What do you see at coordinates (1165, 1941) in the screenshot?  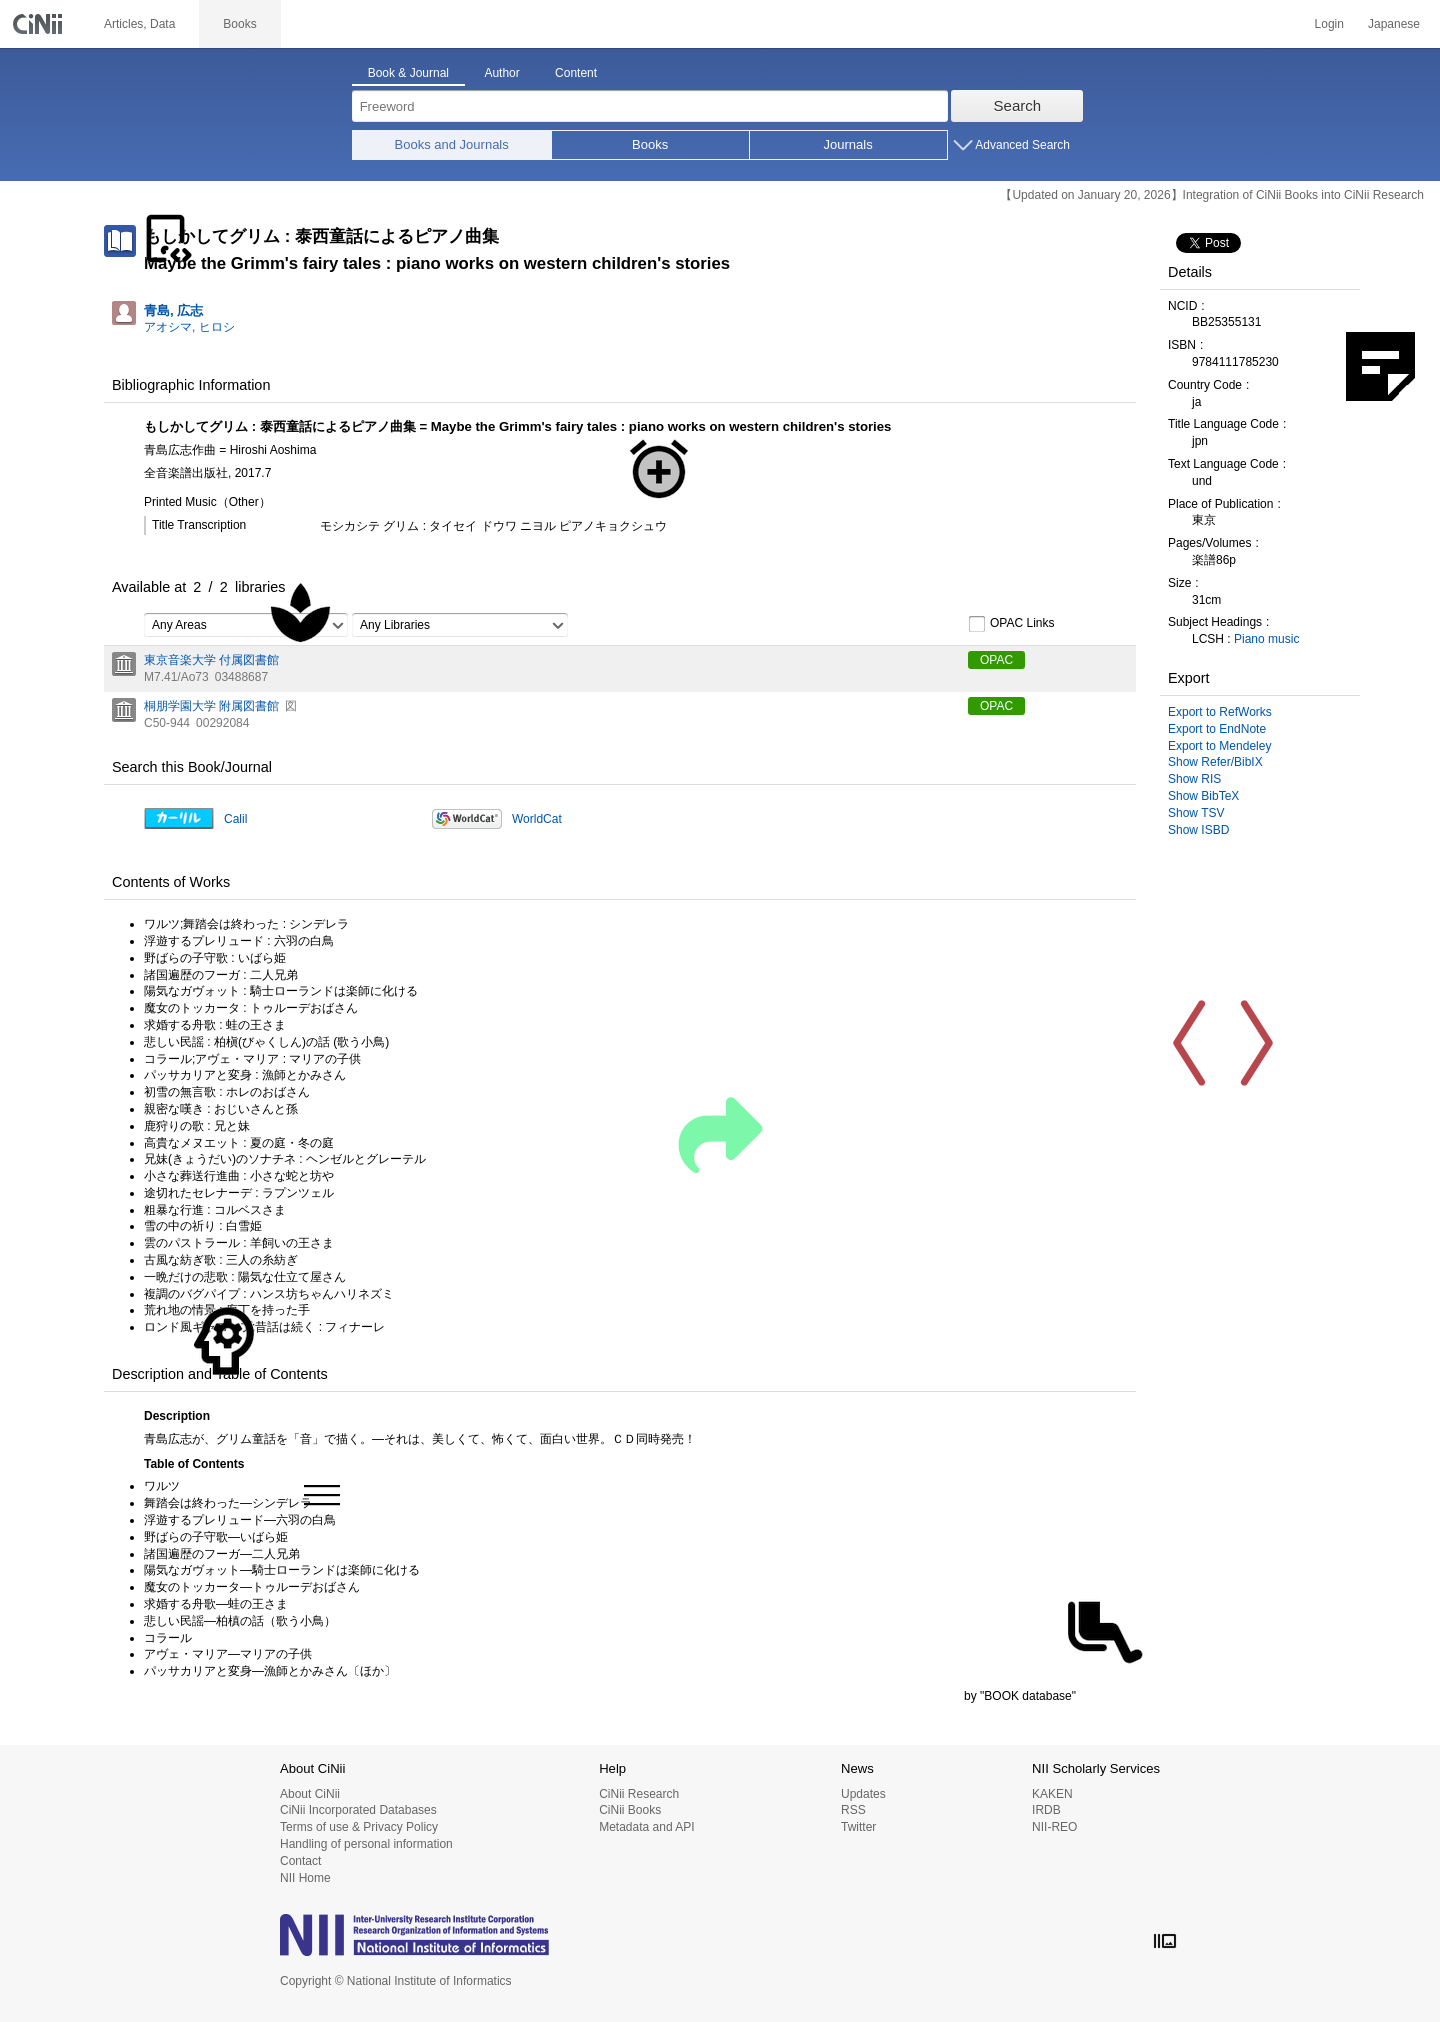 I see `enable burst mode for rapid photo capture` at bounding box center [1165, 1941].